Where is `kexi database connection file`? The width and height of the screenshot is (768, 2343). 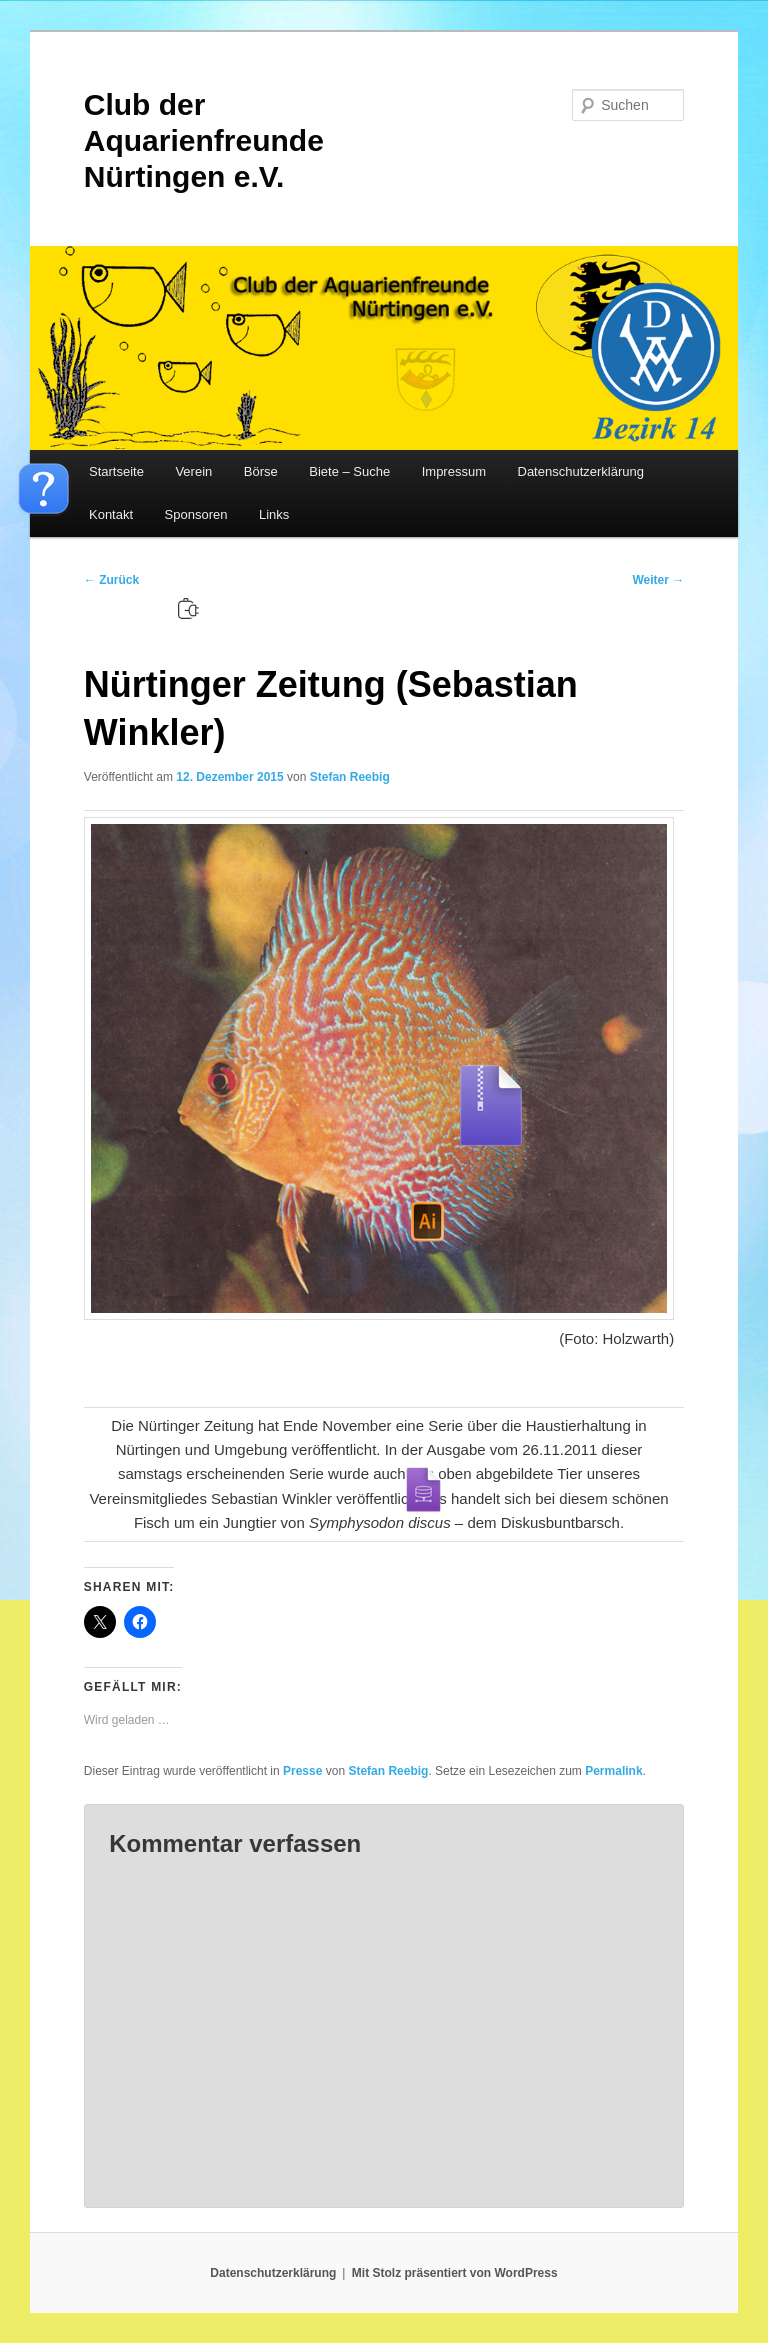
kexi database connection file is located at coordinates (423, 1490).